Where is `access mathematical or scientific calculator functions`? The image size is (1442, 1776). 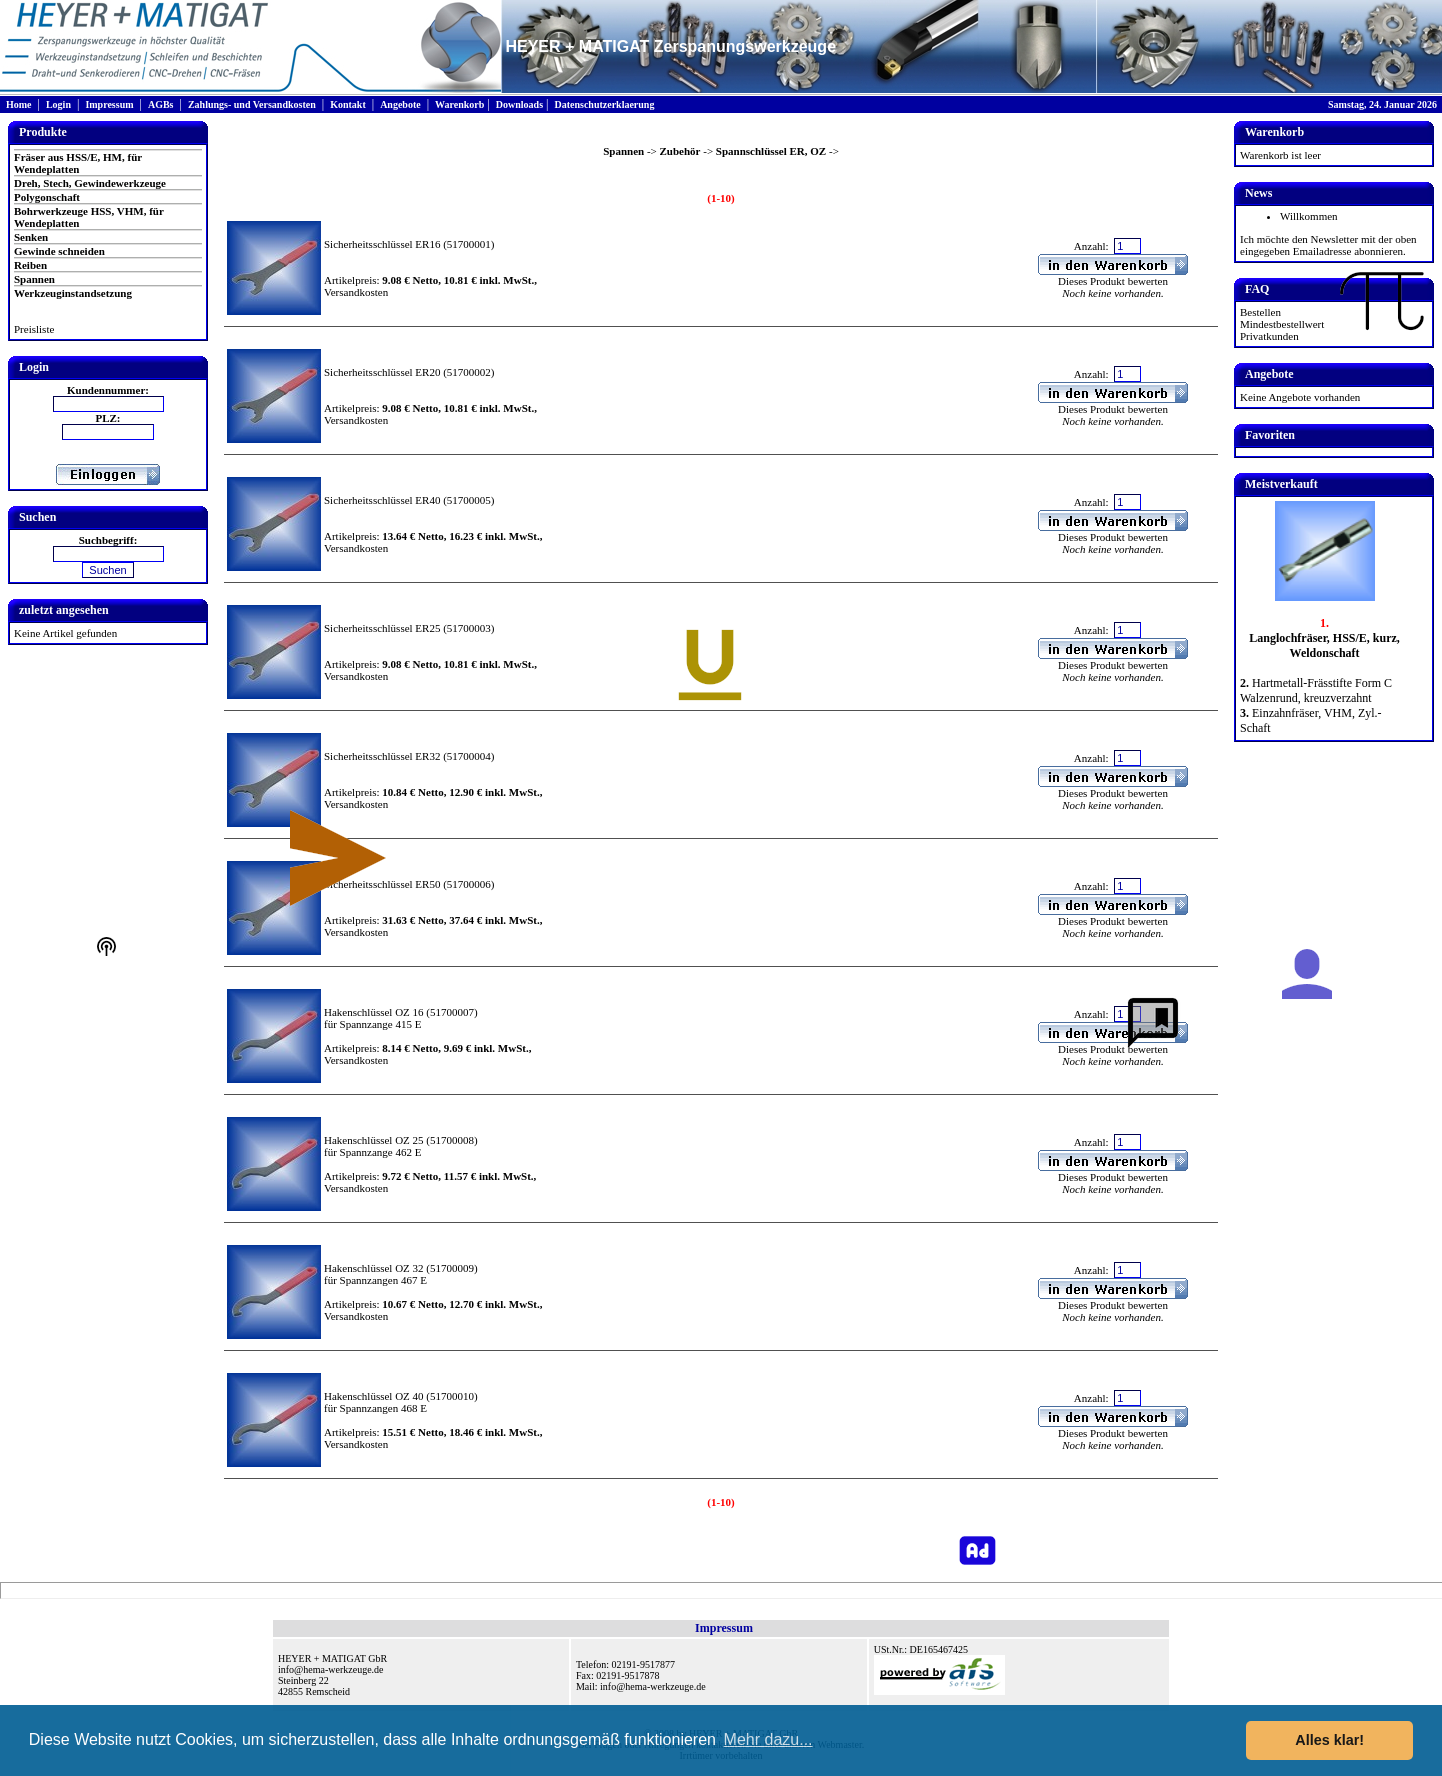 access mathematical or scientific calculator functions is located at coordinates (1383, 299).